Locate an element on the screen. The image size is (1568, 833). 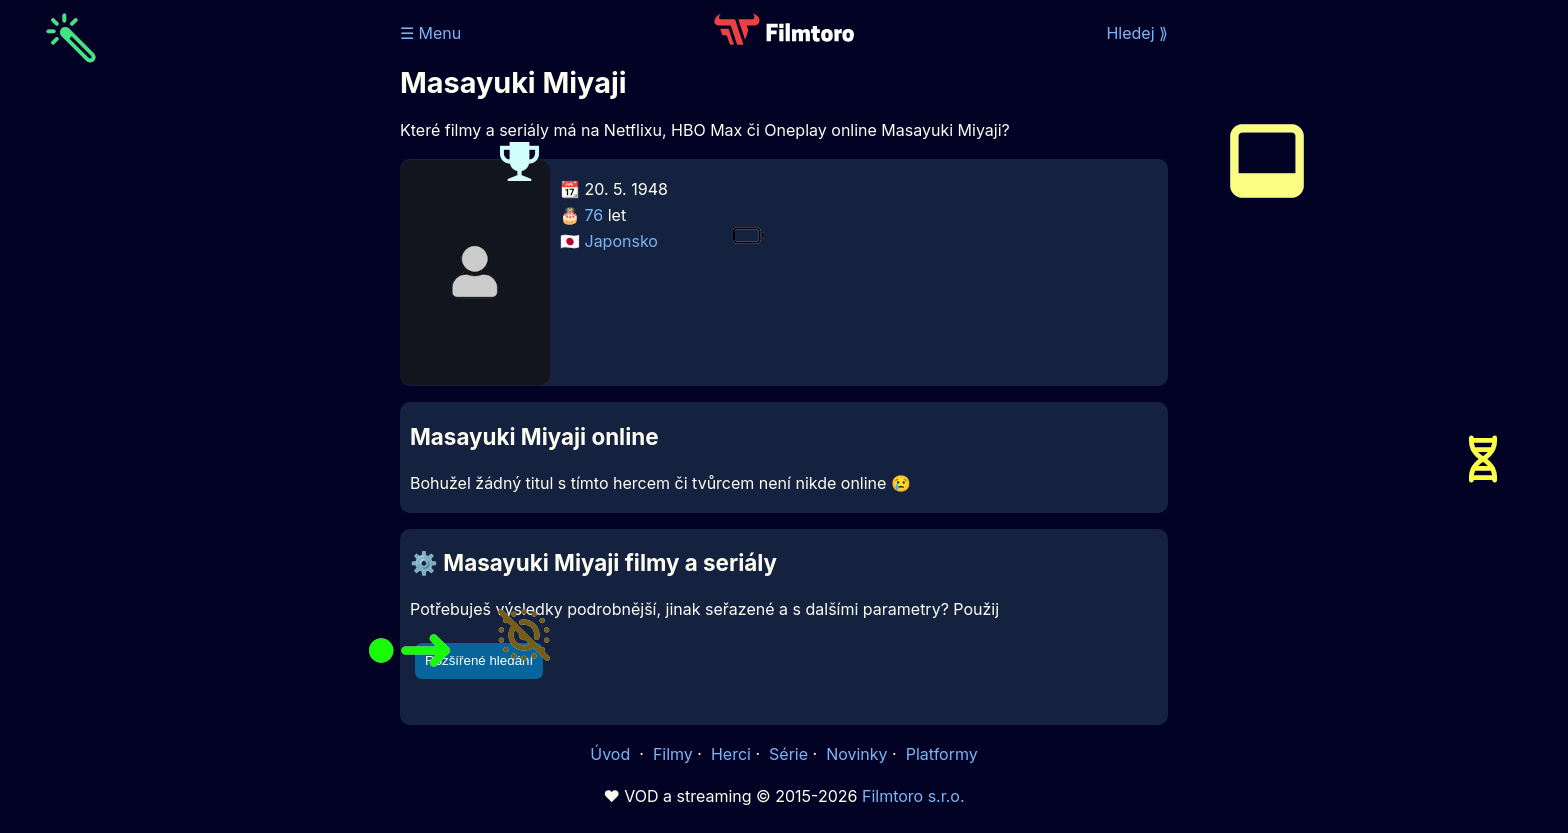
apply auto-enhance or magic adjustments is located at coordinates (71, 38).